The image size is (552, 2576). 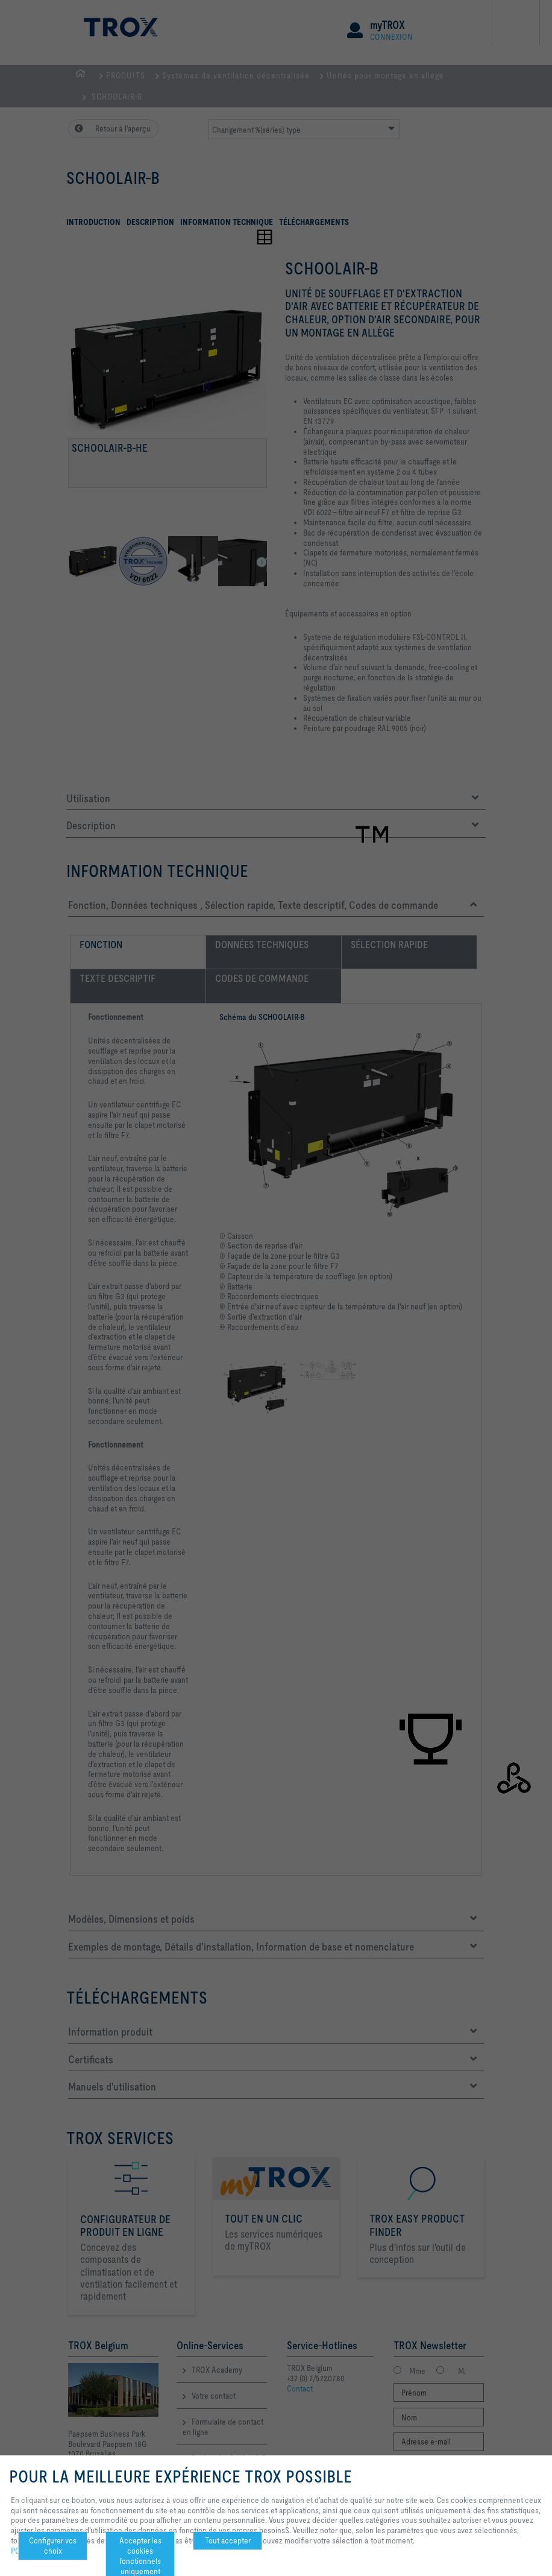 What do you see at coordinates (265, 237) in the screenshot?
I see `insert a table into the document` at bounding box center [265, 237].